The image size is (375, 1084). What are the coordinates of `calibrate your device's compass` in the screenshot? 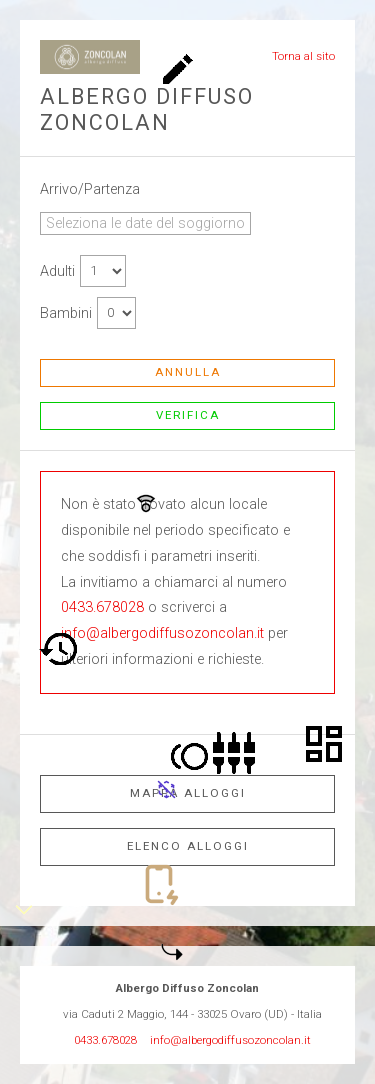 It's located at (146, 503).